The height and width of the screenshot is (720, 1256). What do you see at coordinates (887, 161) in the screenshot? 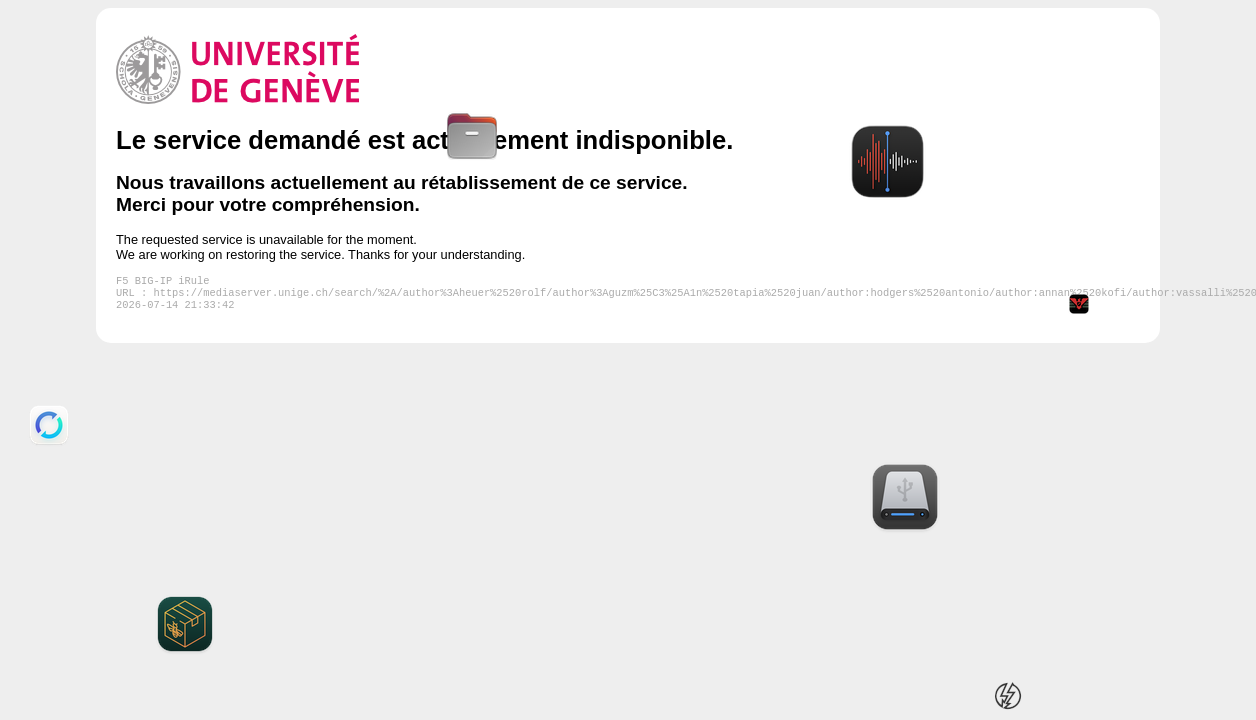
I see `open voice memos app` at bounding box center [887, 161].